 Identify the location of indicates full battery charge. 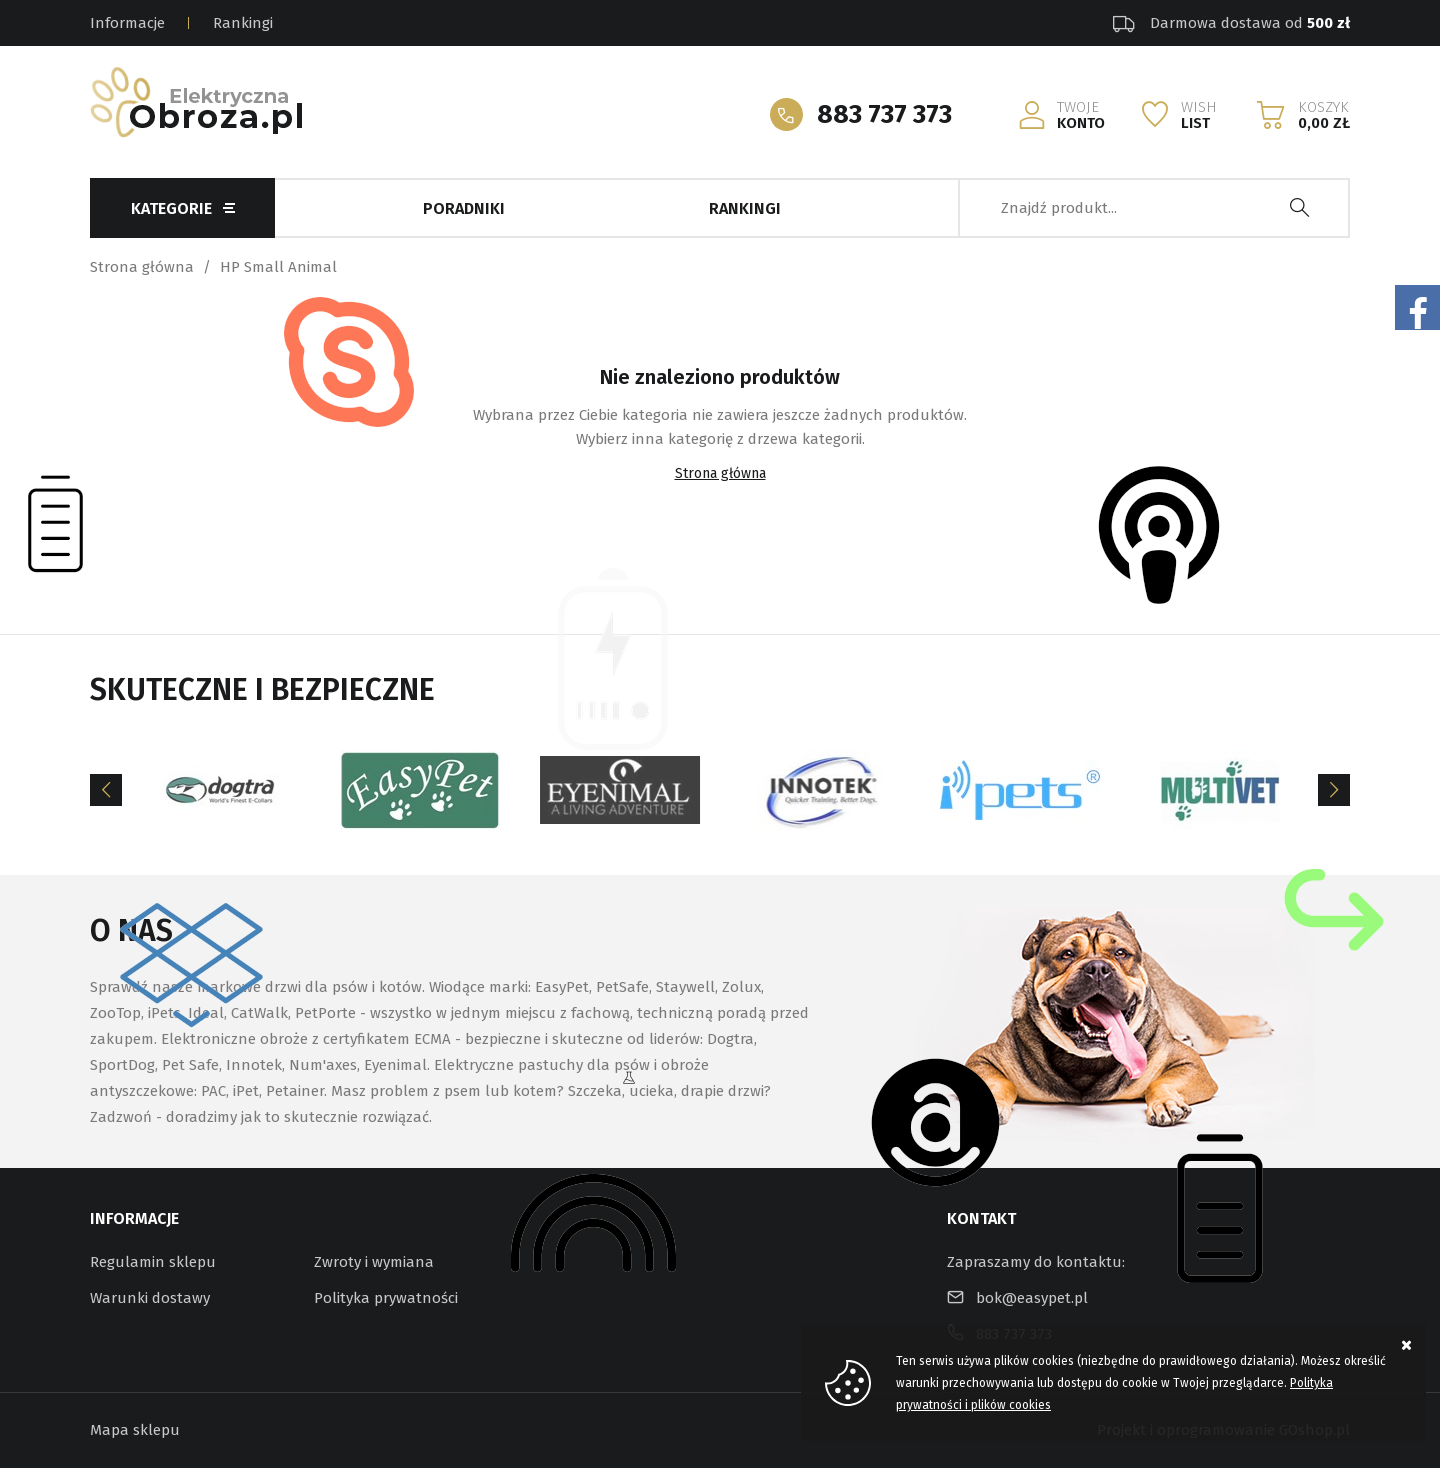
(55, 525).